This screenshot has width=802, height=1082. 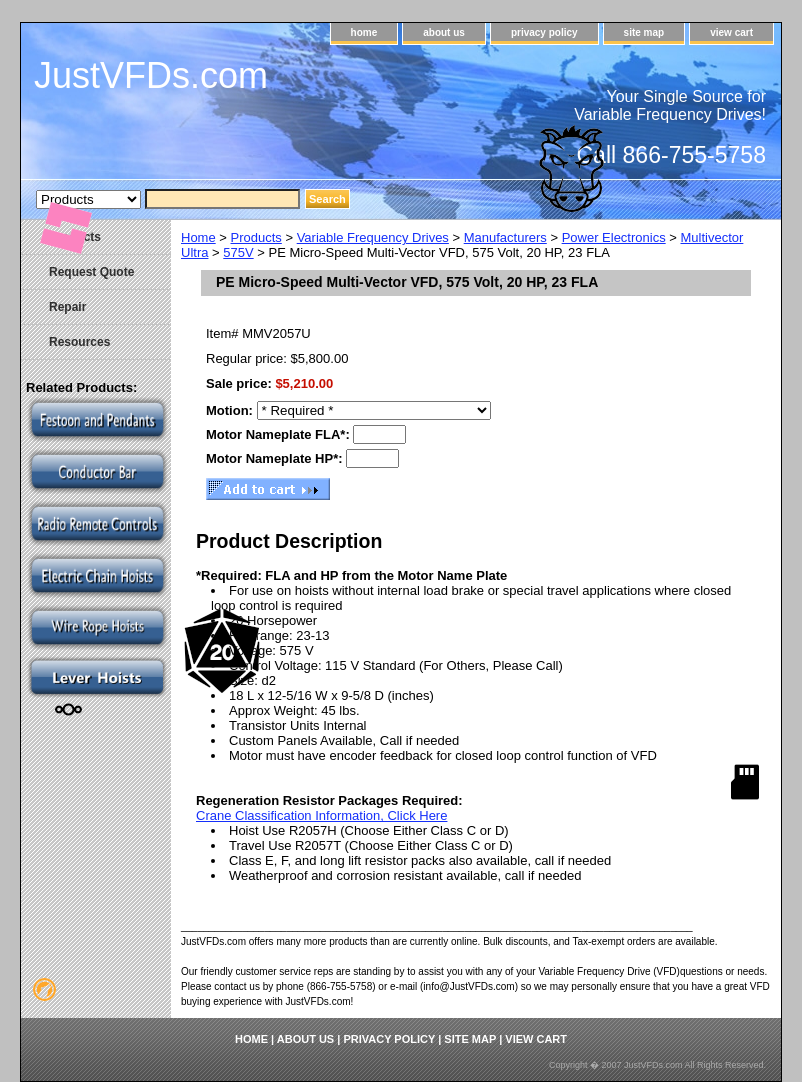 What do you see at coordinates (745, 782) in the screenshot?
I see `access external storage settings` at bounding box center [745, 782].